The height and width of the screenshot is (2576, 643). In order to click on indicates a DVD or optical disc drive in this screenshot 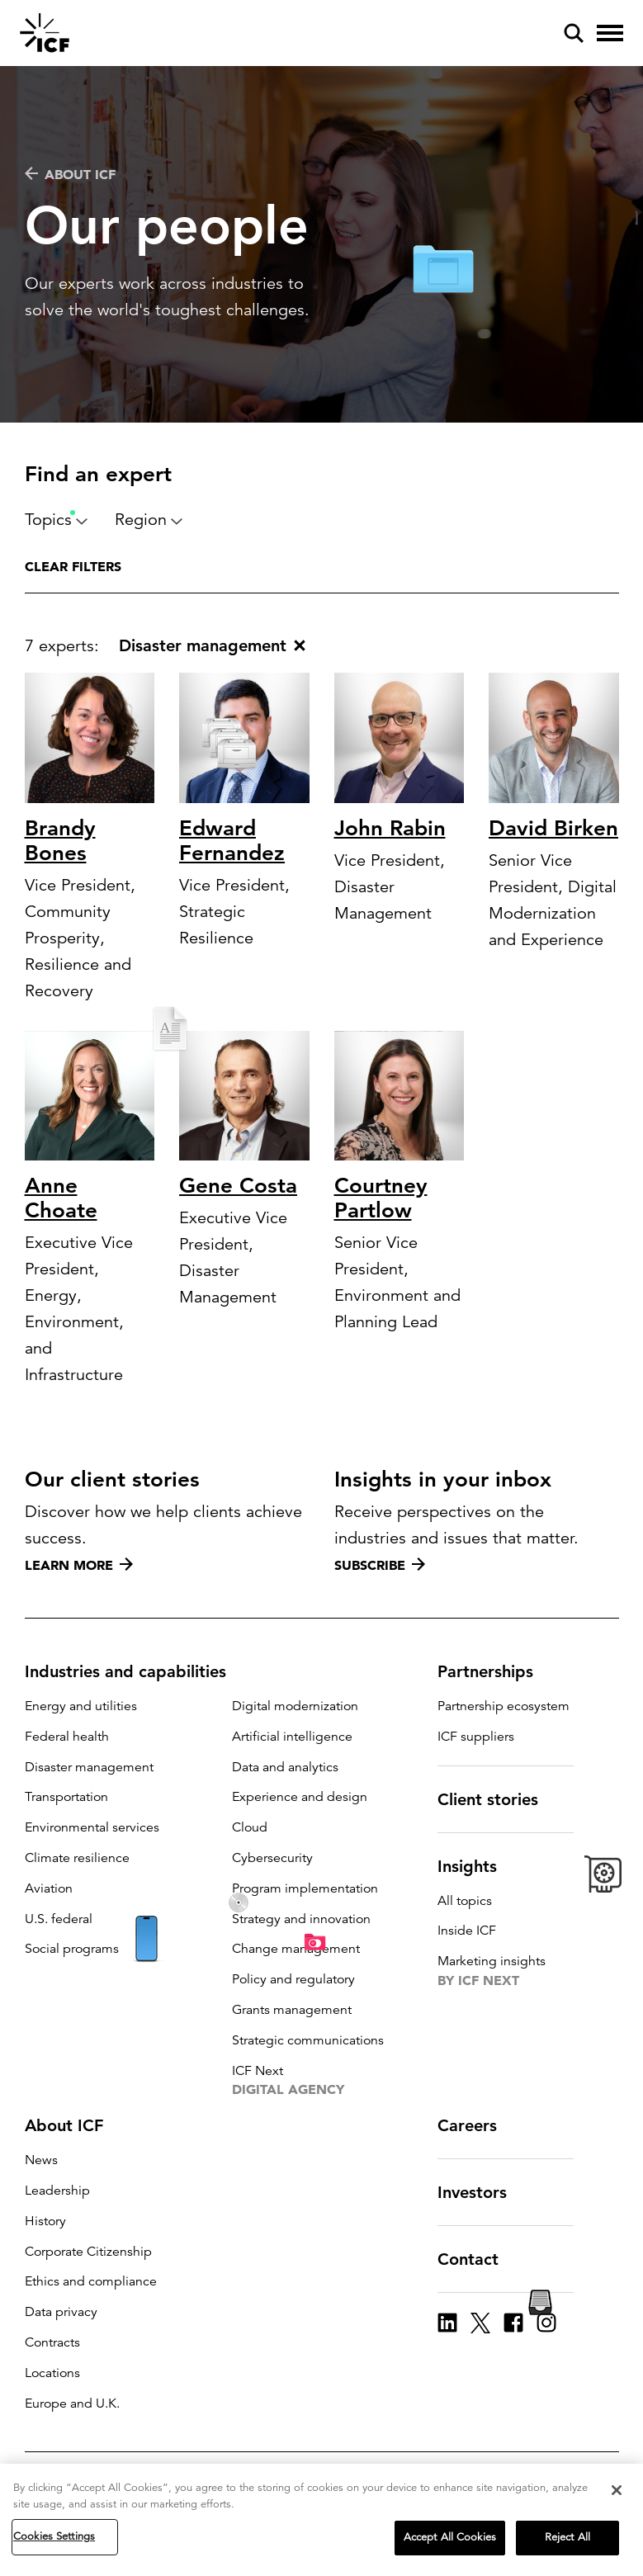, I will do `click(239, 1902)`.